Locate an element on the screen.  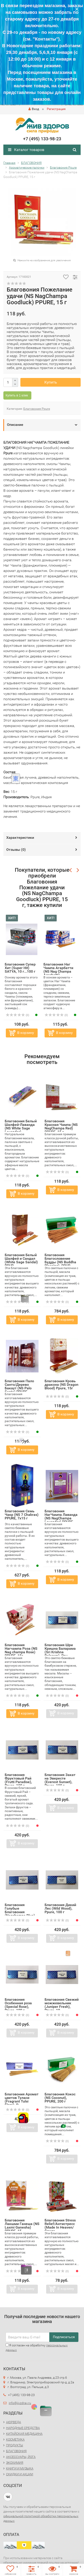
open Microsoft Dataverse app is located at coordinates (63, 2126).